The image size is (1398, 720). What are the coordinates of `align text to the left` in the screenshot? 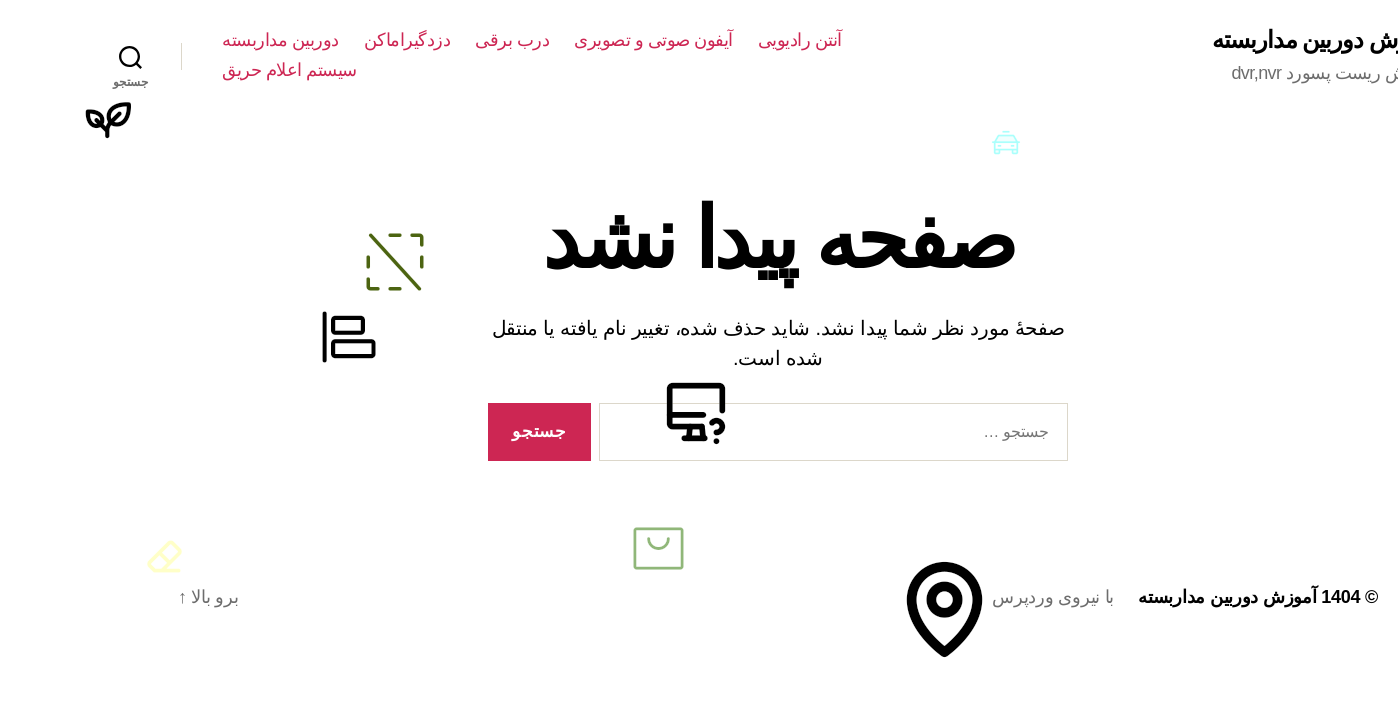 It's located at (348, 337).